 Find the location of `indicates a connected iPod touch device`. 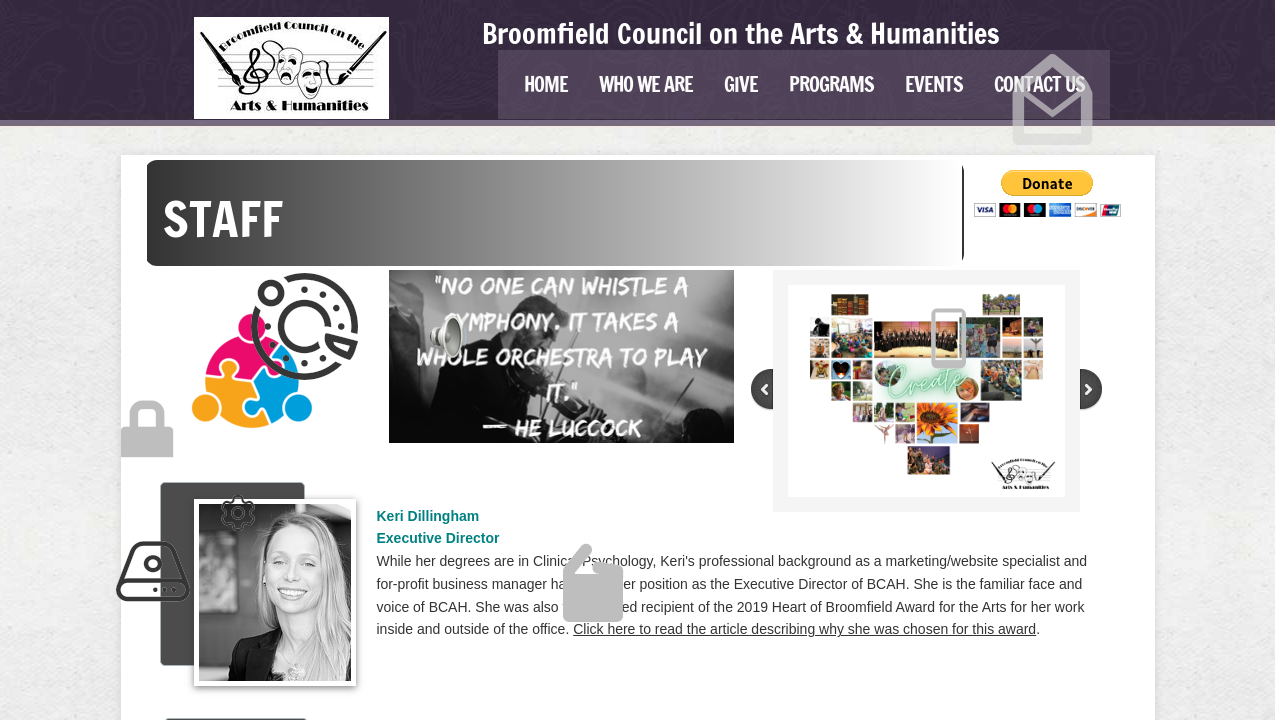

indicates a connected iPod touch device is located at coordinates (948, 338).